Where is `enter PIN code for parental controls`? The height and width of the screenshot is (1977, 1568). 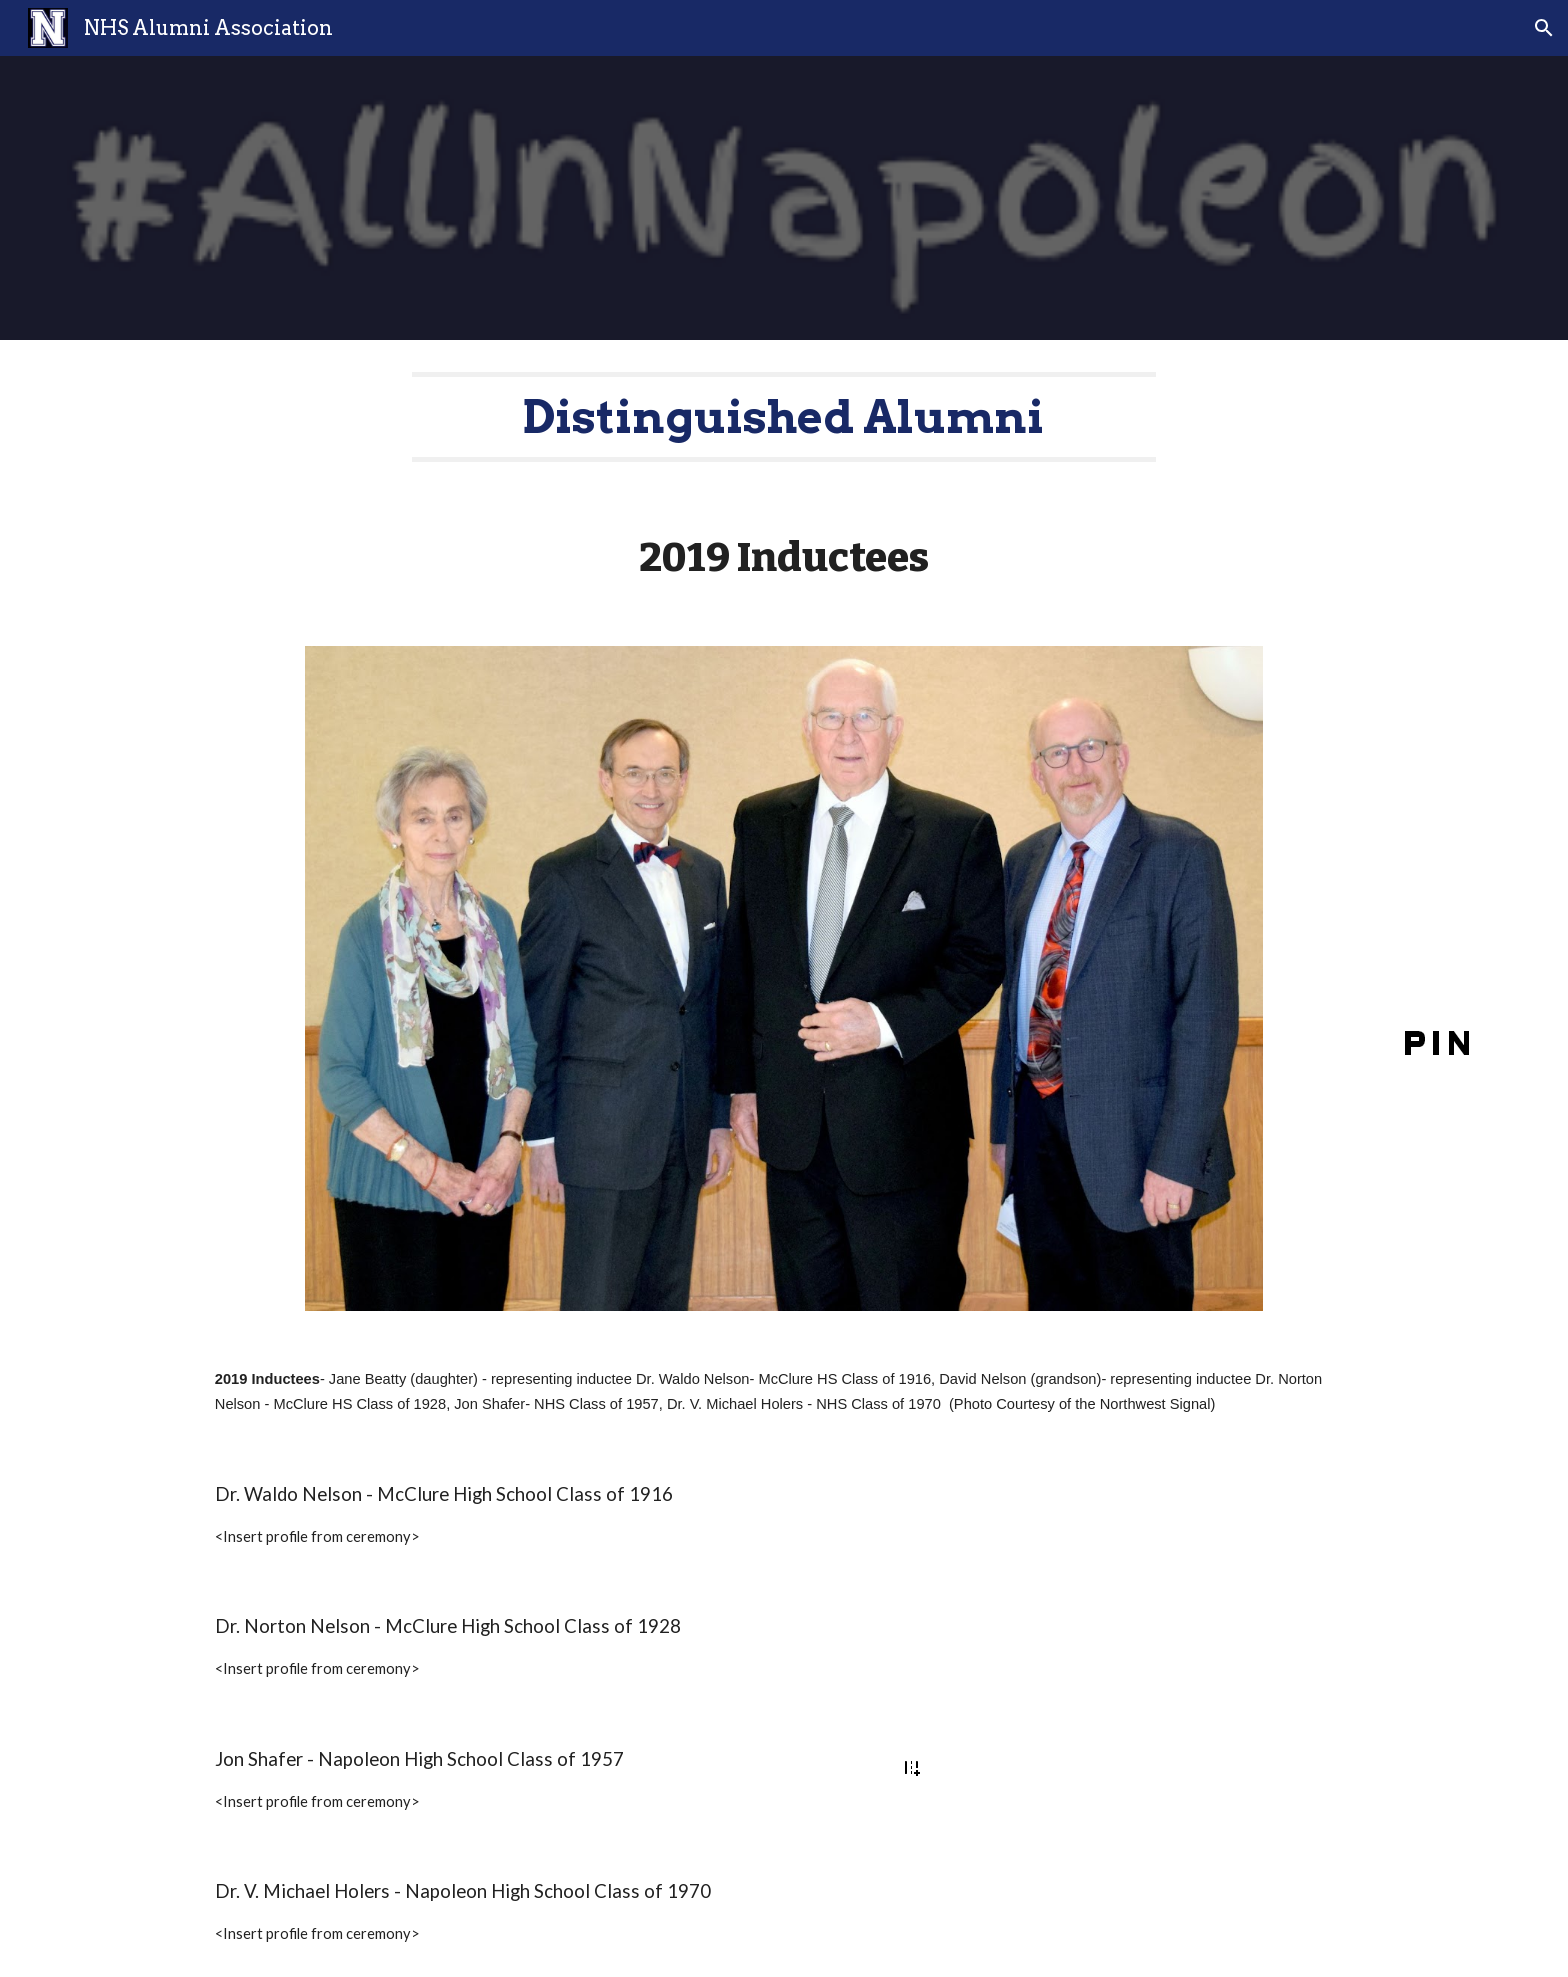 enter PIN code for parental controls is located at coordinates (1437, 1043).